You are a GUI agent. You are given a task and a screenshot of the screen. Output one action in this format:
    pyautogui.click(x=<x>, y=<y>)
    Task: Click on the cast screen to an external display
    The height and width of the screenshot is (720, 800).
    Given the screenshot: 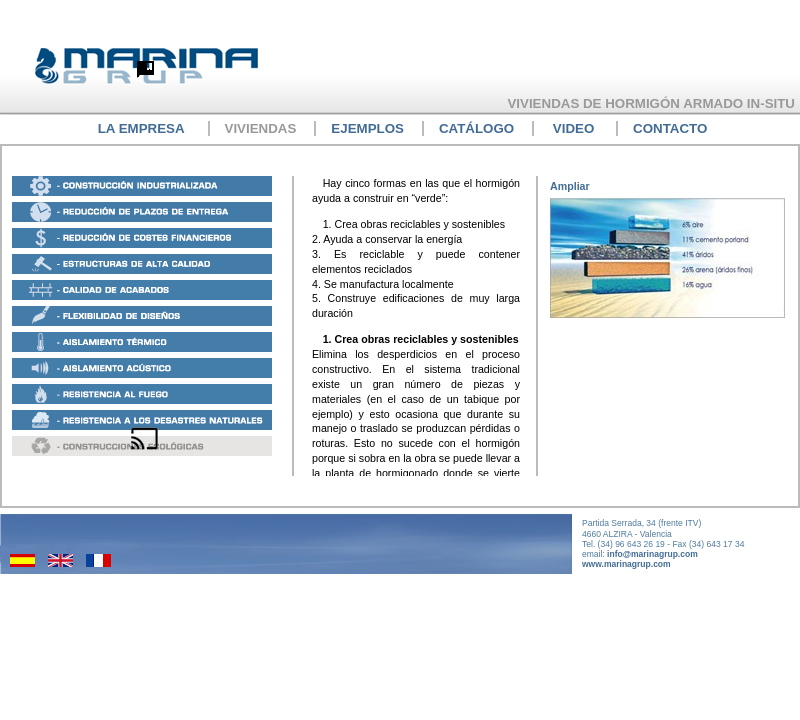 What is the action you would take?
    pyautogui.click(x=144, y=438)
    